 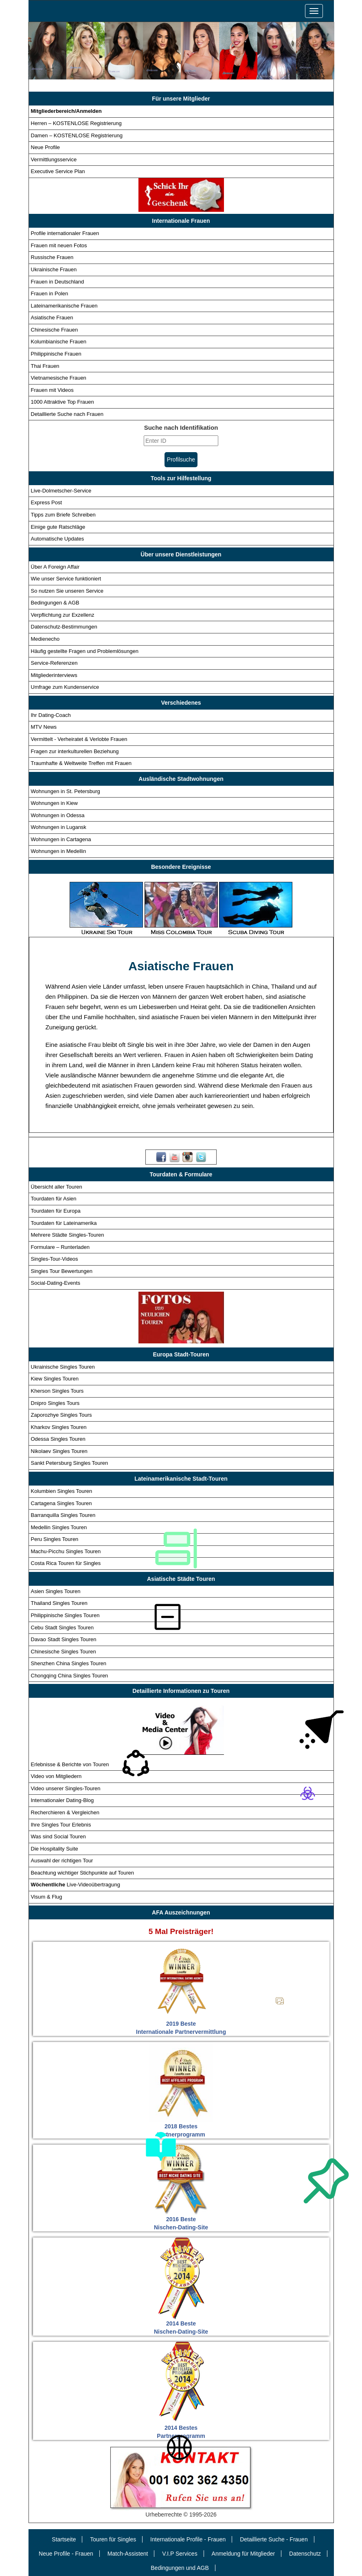 What do you see at coordinates (321, 1728) in the screenshot?
I see `filter or sort content` at bounding box center [321, 1728].